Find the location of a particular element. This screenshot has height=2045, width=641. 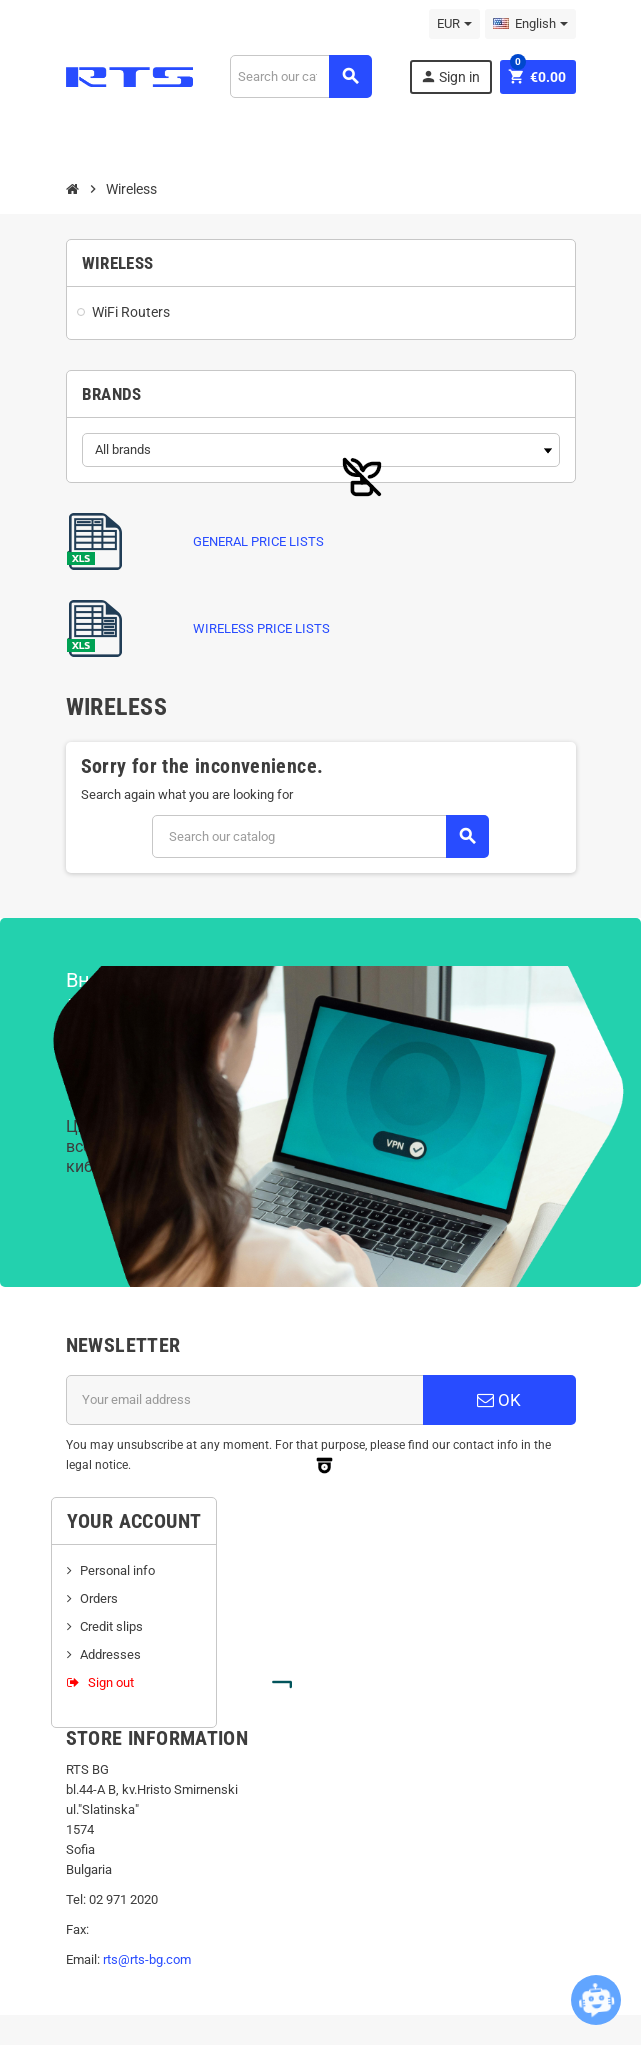

disable plant care reminders is located at coordinates (362, 477).